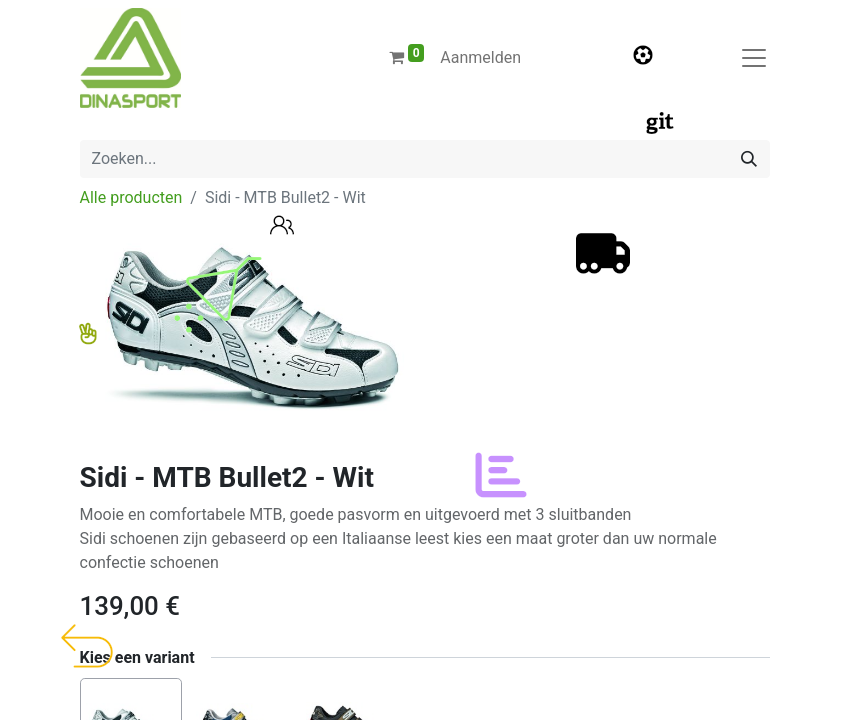  Describe the element at coordinates (660, 123) in the screenshot. I see `git version control system logo` at that location.